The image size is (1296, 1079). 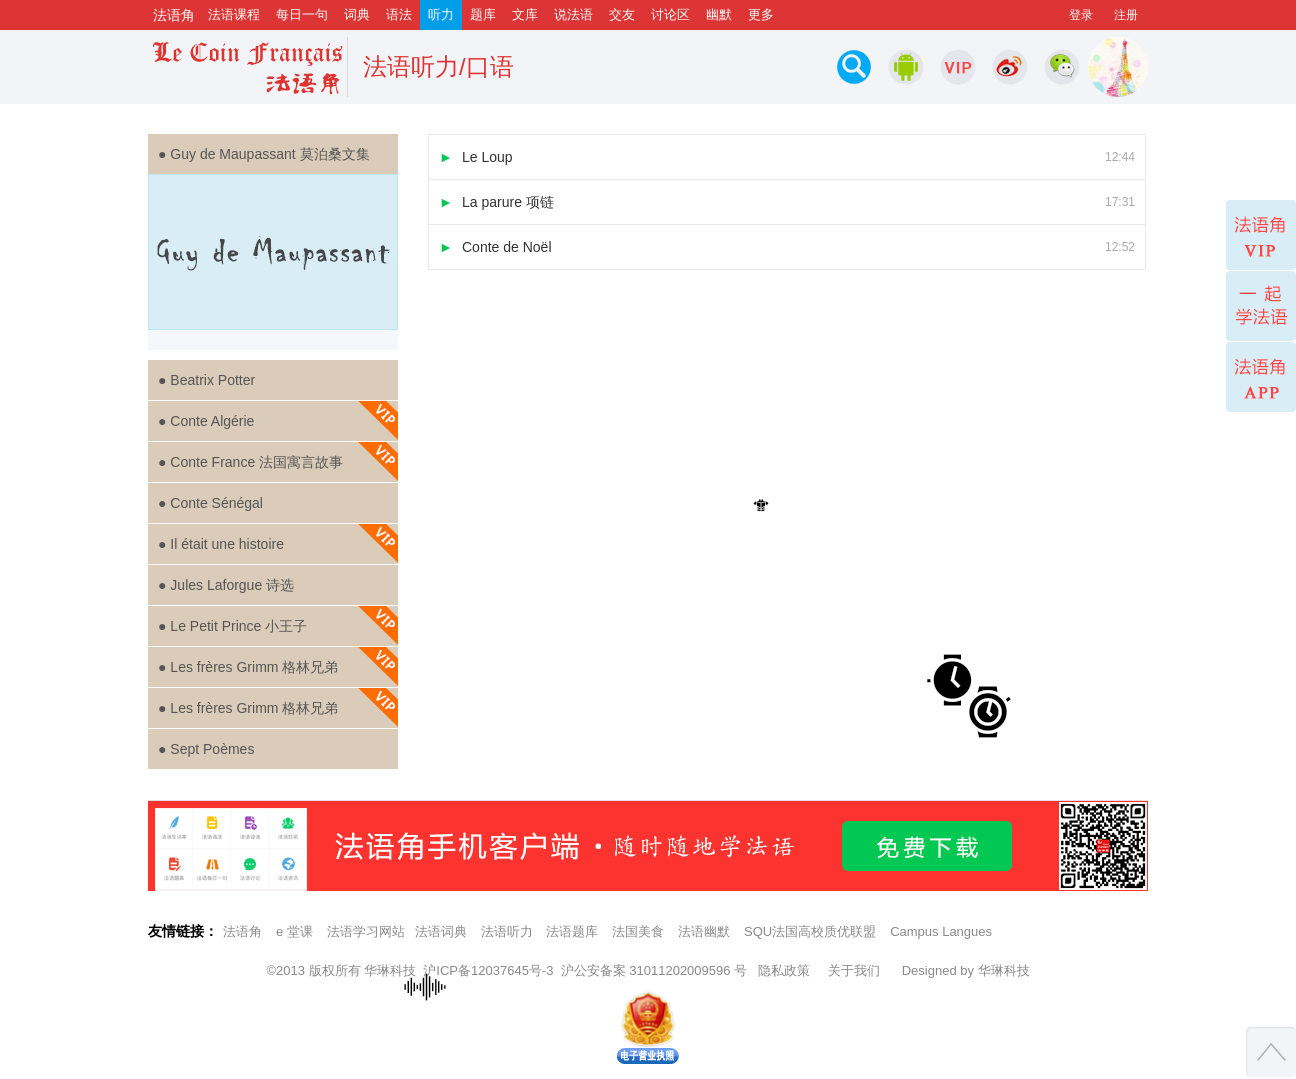 I want to click on sync time across multiple devices, so click(x=969, y=696).